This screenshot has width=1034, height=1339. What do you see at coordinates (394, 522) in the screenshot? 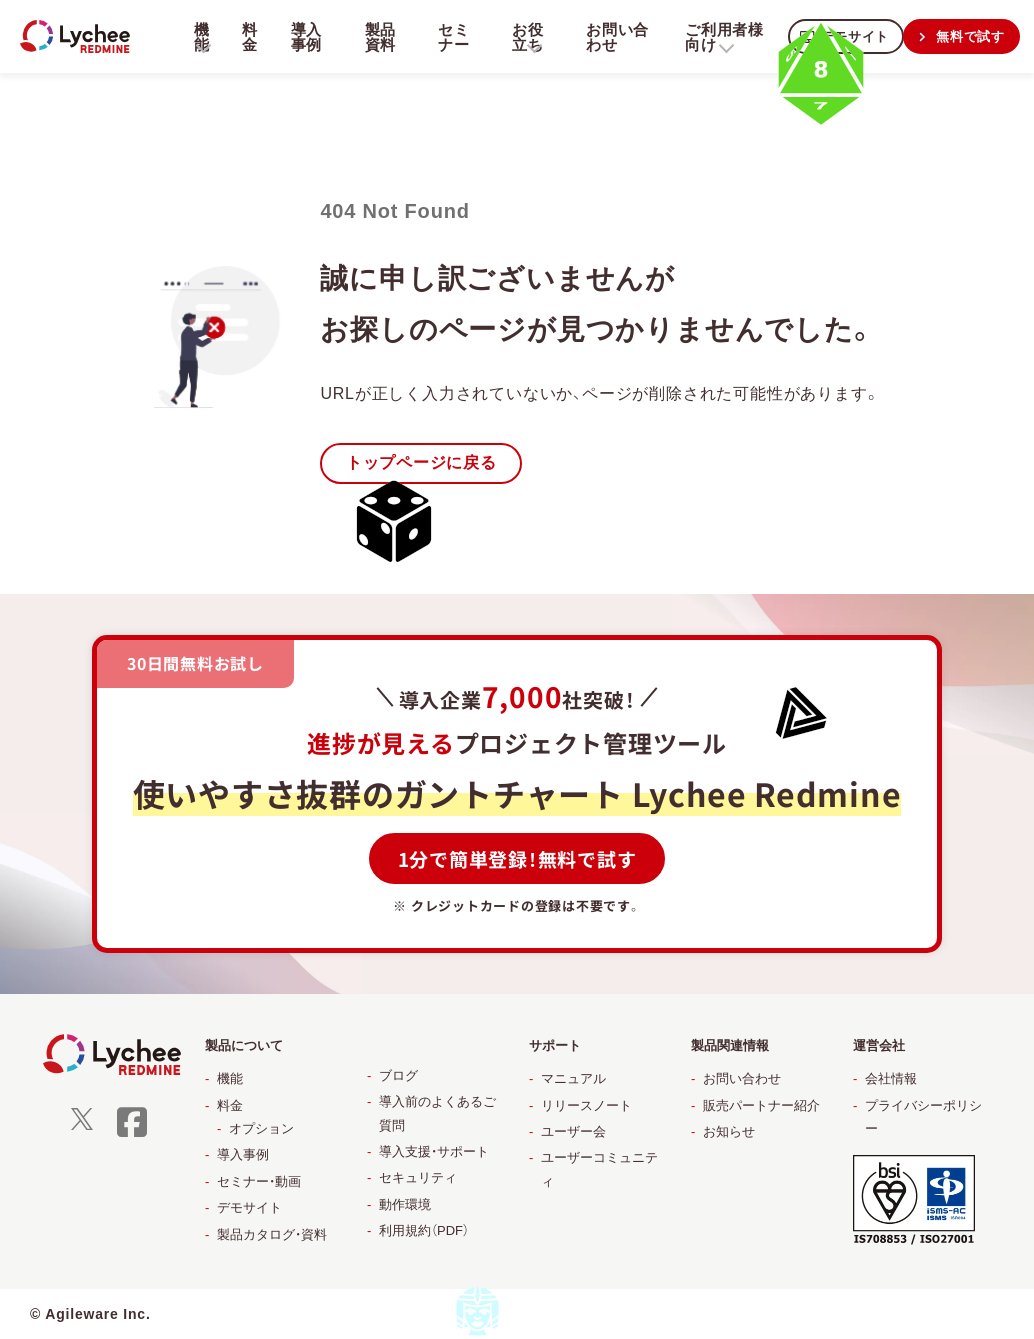
I see `roll the dice or randomize` at bounding box center [394, 522].